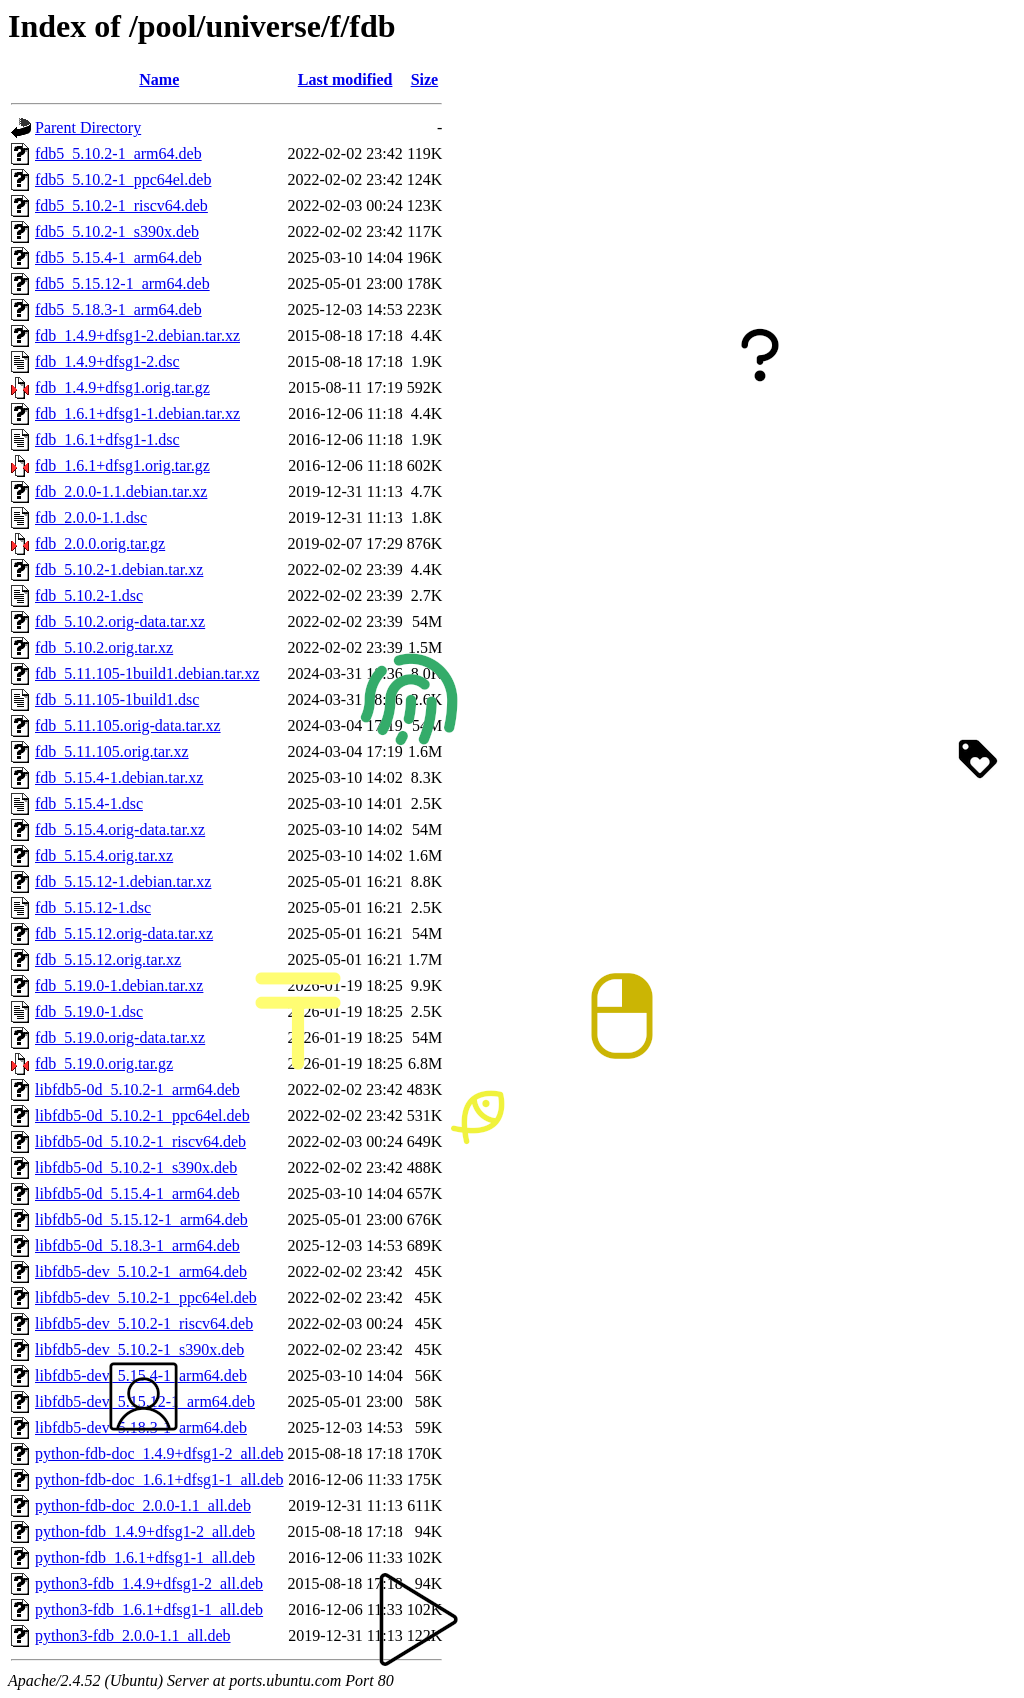 Image resolution: width=1024 pixels, height=1698 pixels. What do you see at coordinates (479, 1115) in the screenshot?
I see `indicates seafood or fish-related content` at bounding box center [479, 1115].